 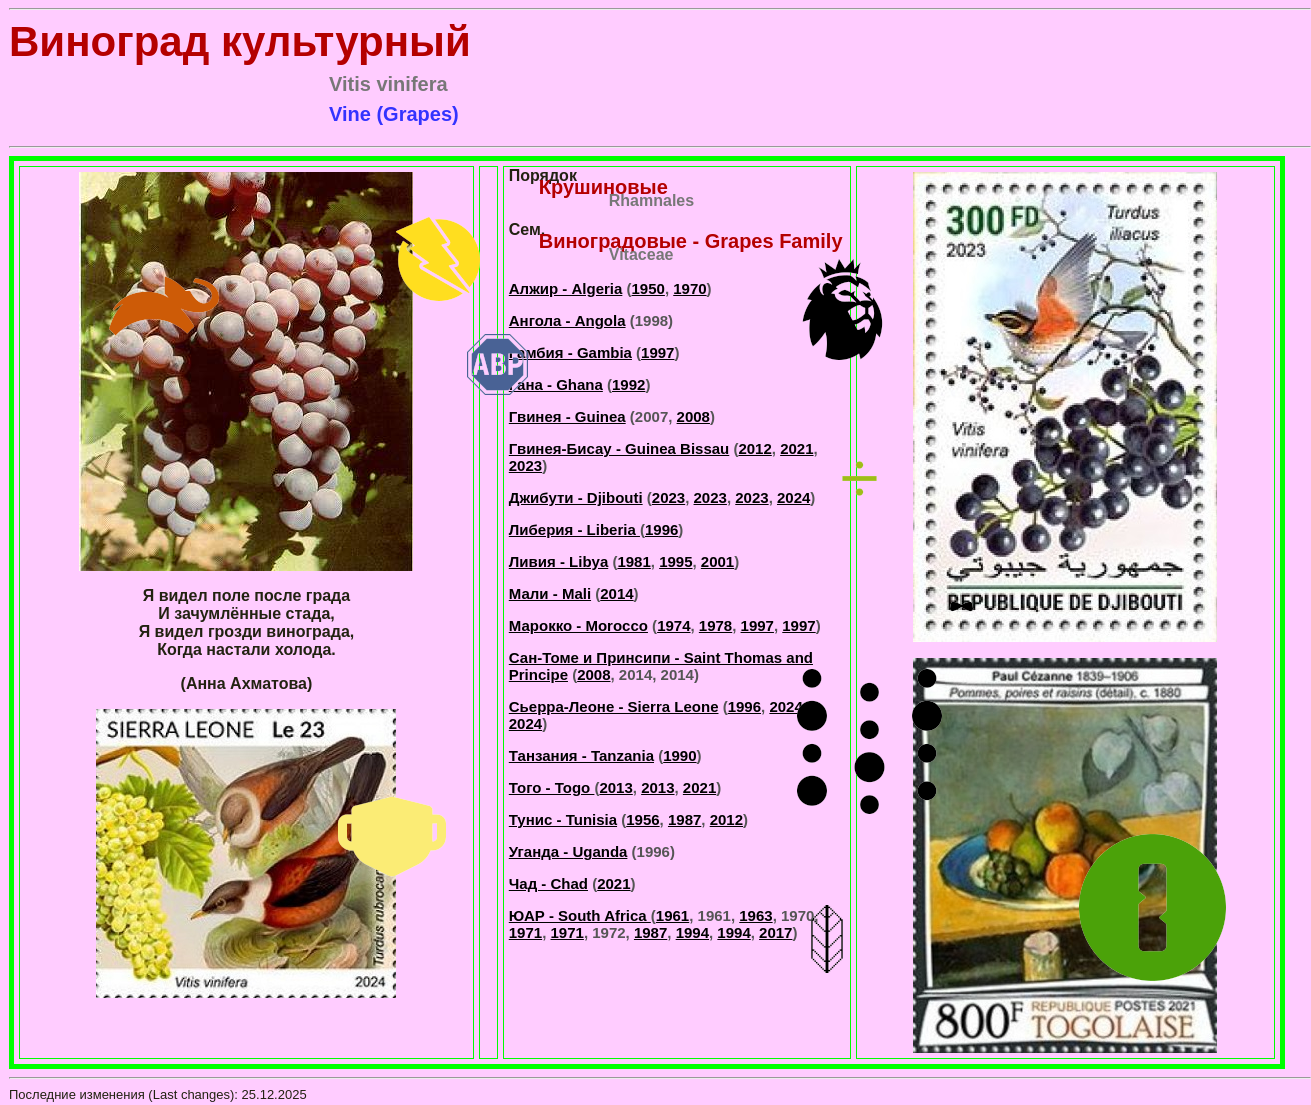 What do you see at coordinates (392, 837) in the screenshot?
I see `health and safety guidelines indicator` at bounding box center [392, 837].